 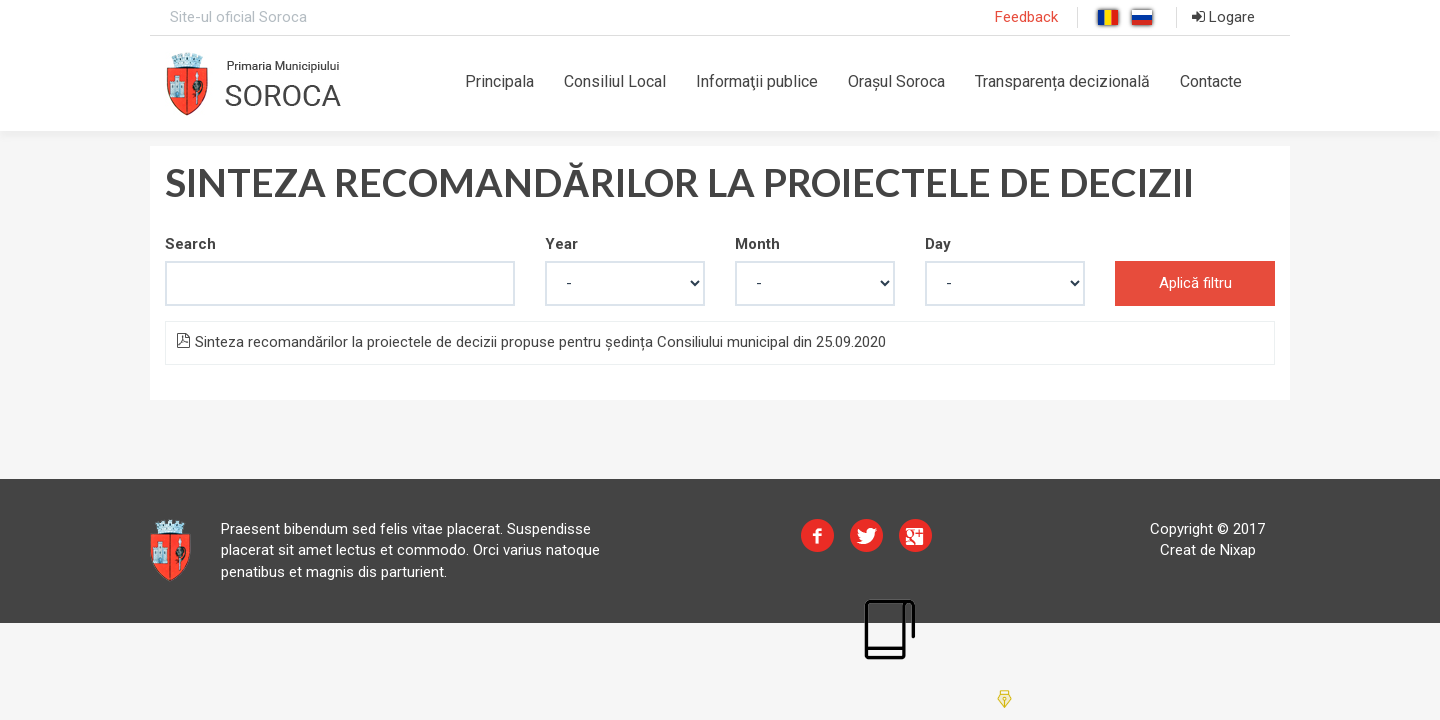 I want to click on view towel or linen amenities, so click(x=887, y=629).